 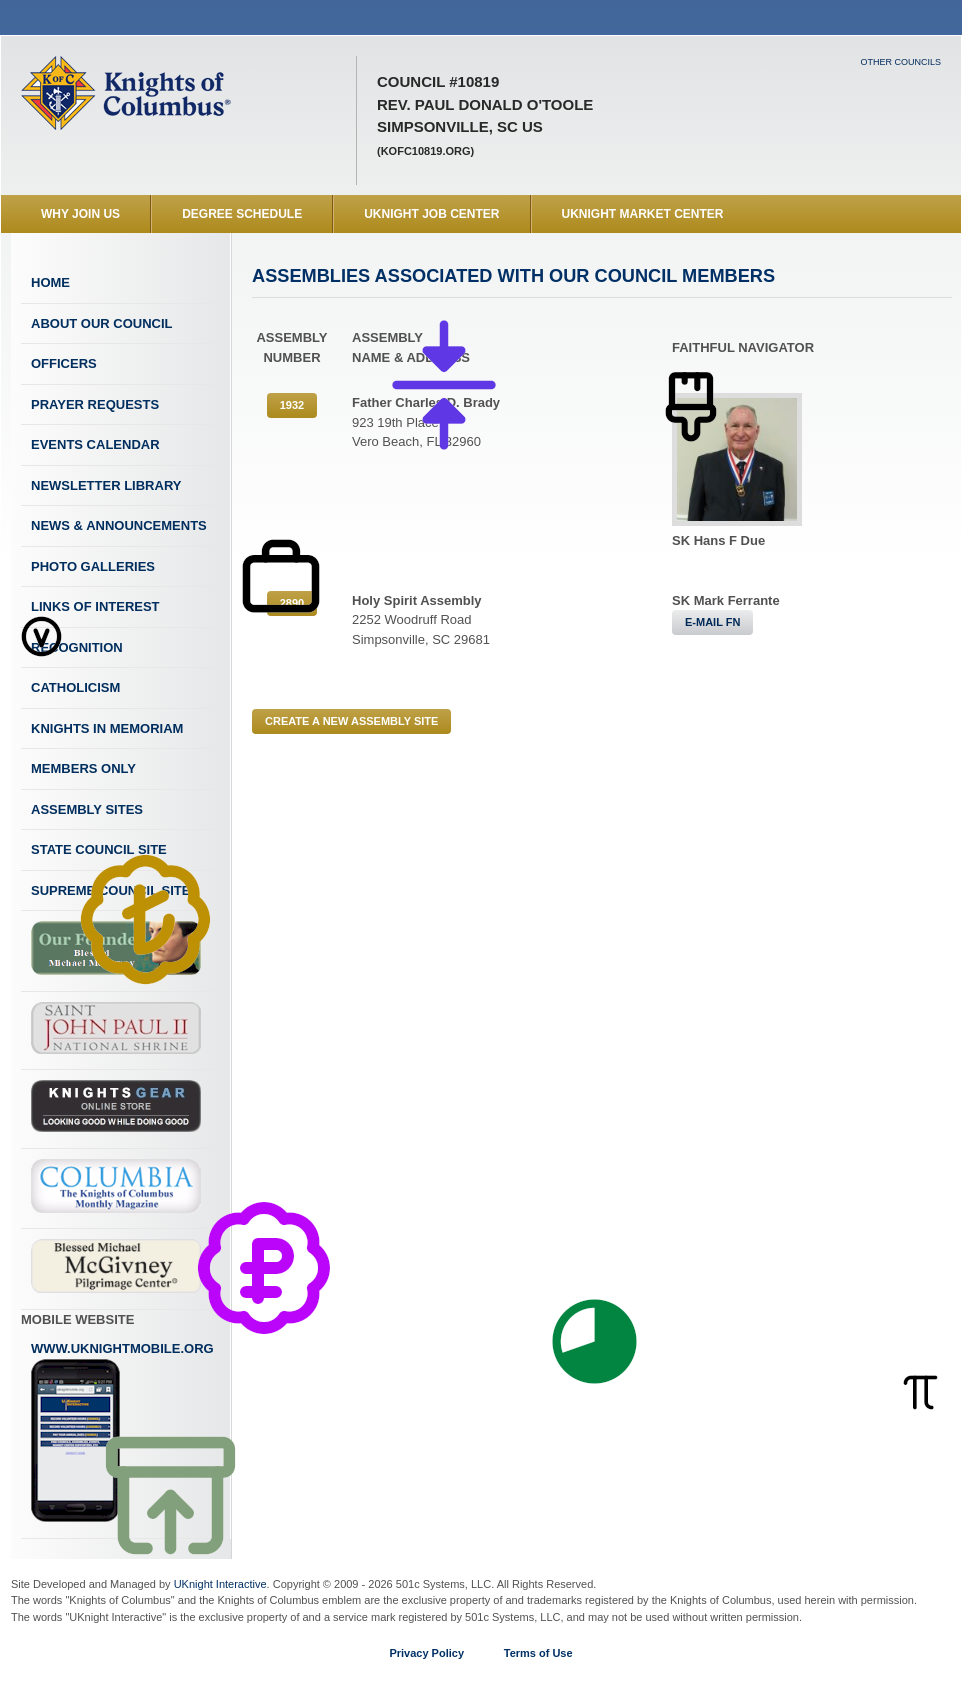 I want to click on collapse content vertically, so click(x=444, y=385).